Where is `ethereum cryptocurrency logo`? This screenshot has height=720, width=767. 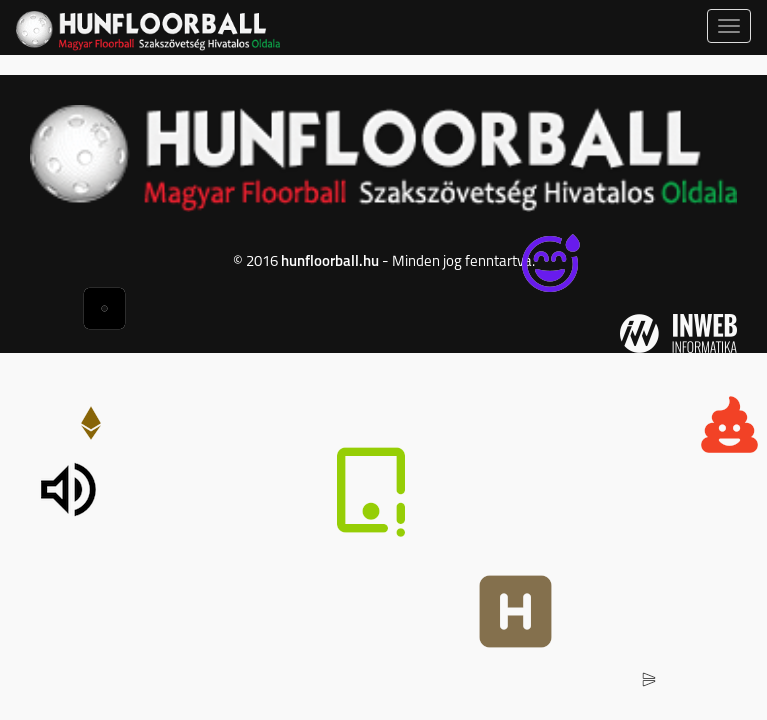 ethereum cryptocurrency logo is located at coordinates (91, 423).